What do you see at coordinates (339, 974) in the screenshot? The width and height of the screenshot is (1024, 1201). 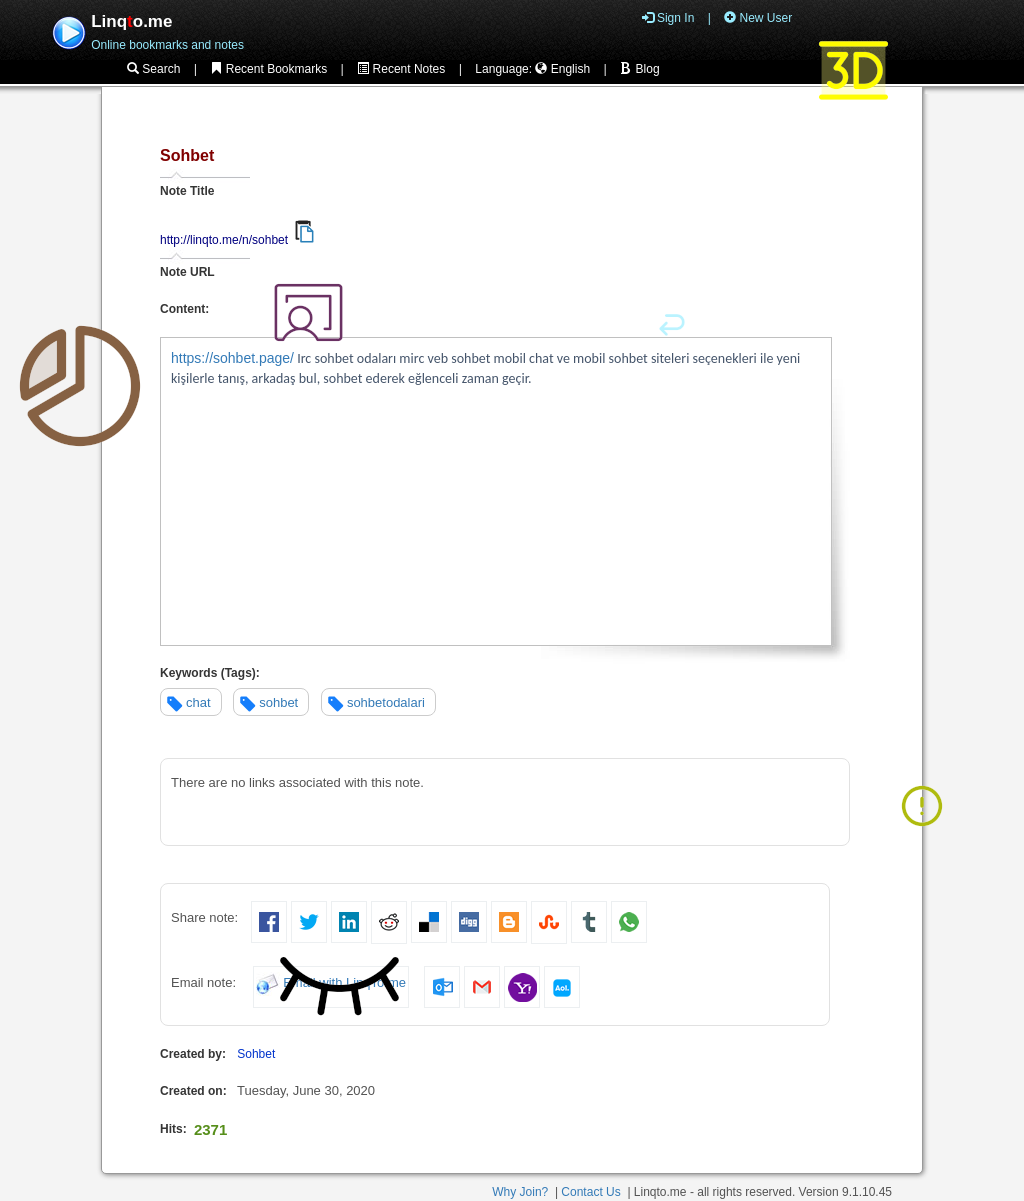 I see `hide password or sensitive content` at bounding box center [339, 974].